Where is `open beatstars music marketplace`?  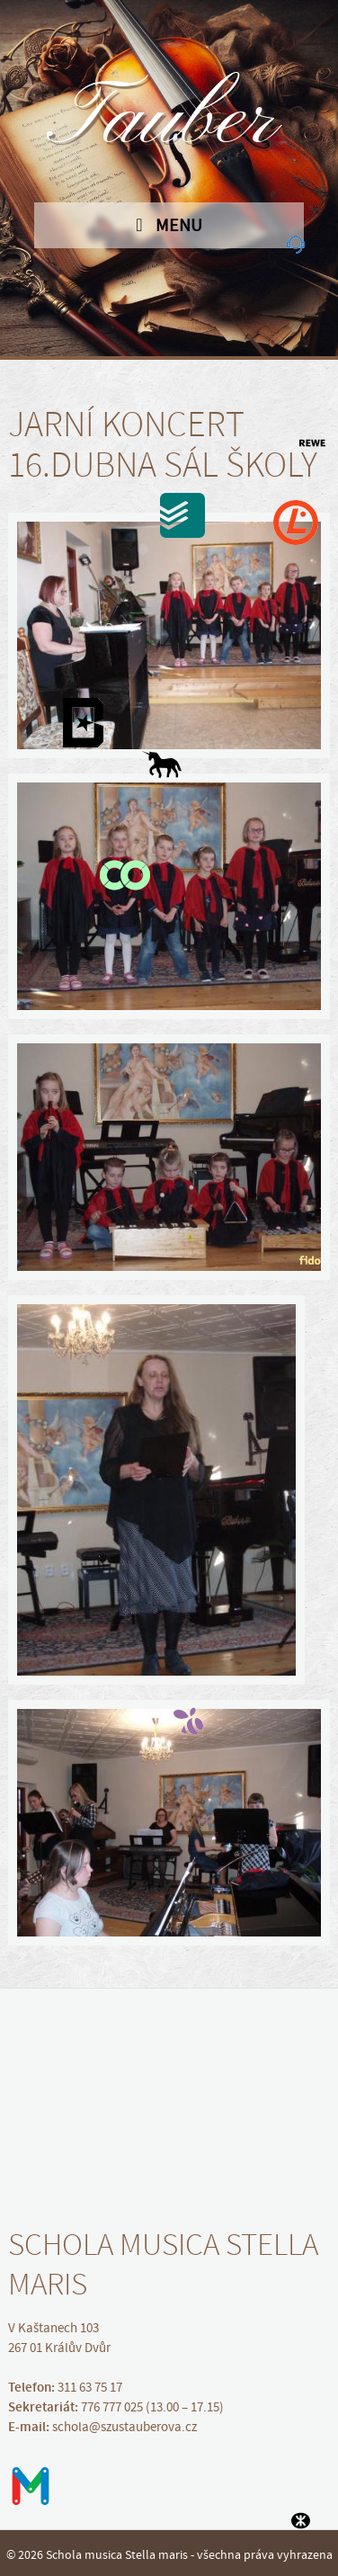
open beatstars music marketplace is located at coordinates (83, 722).